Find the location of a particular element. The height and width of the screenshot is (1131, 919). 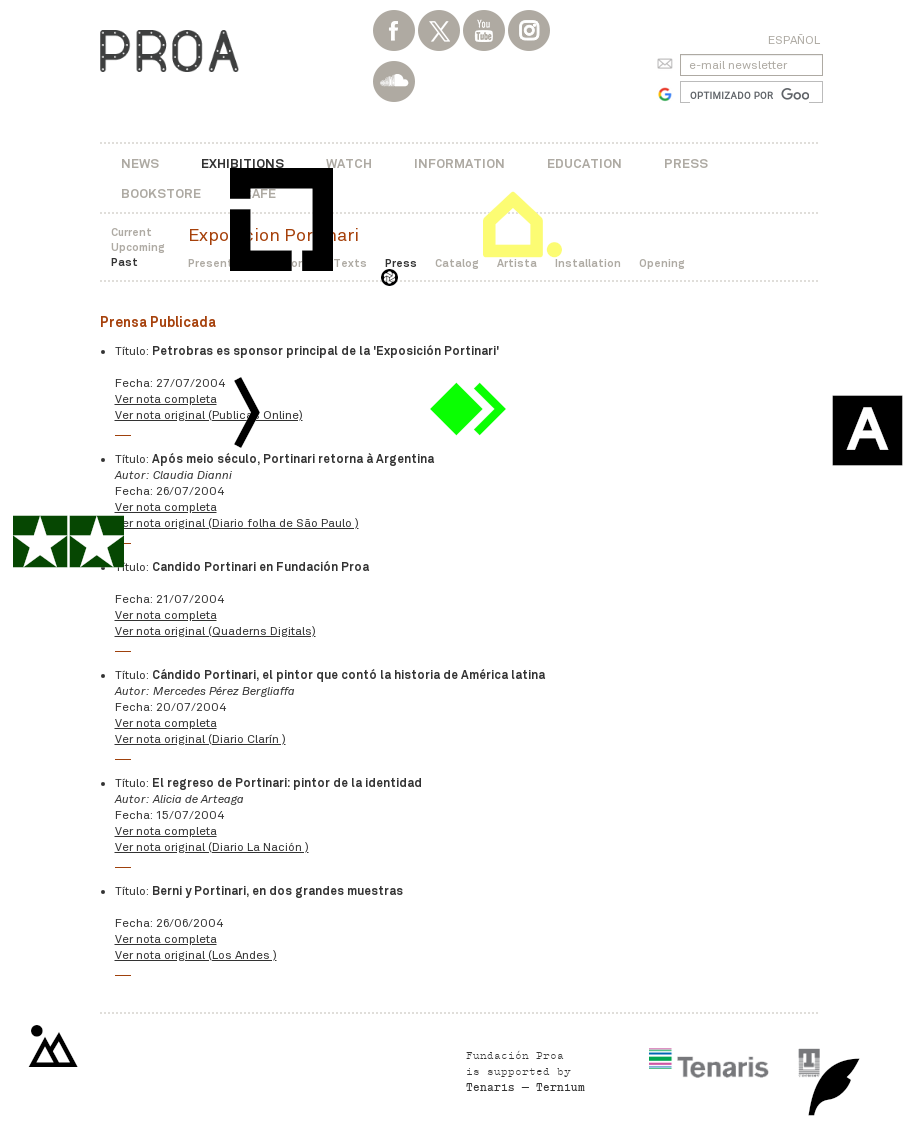

compose or write a new document is located at coordinates (834, 1087).